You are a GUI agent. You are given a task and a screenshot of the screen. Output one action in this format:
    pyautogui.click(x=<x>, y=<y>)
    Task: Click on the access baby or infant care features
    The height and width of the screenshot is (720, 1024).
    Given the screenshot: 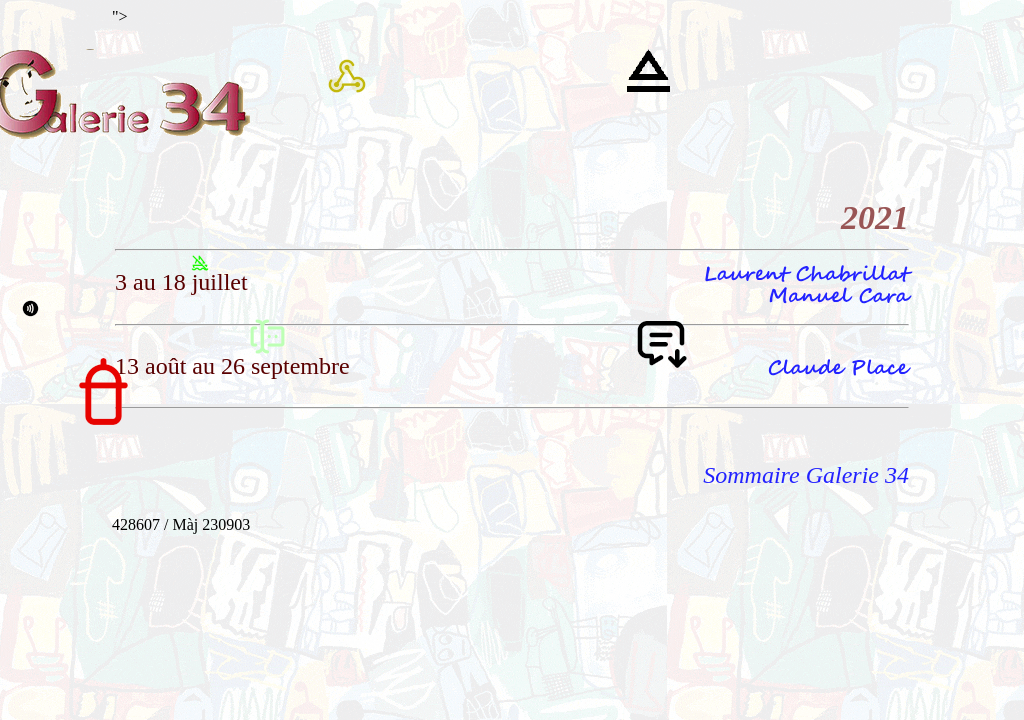 What is the action you would take?
    pyautogui.click(x=103, y=391)
    